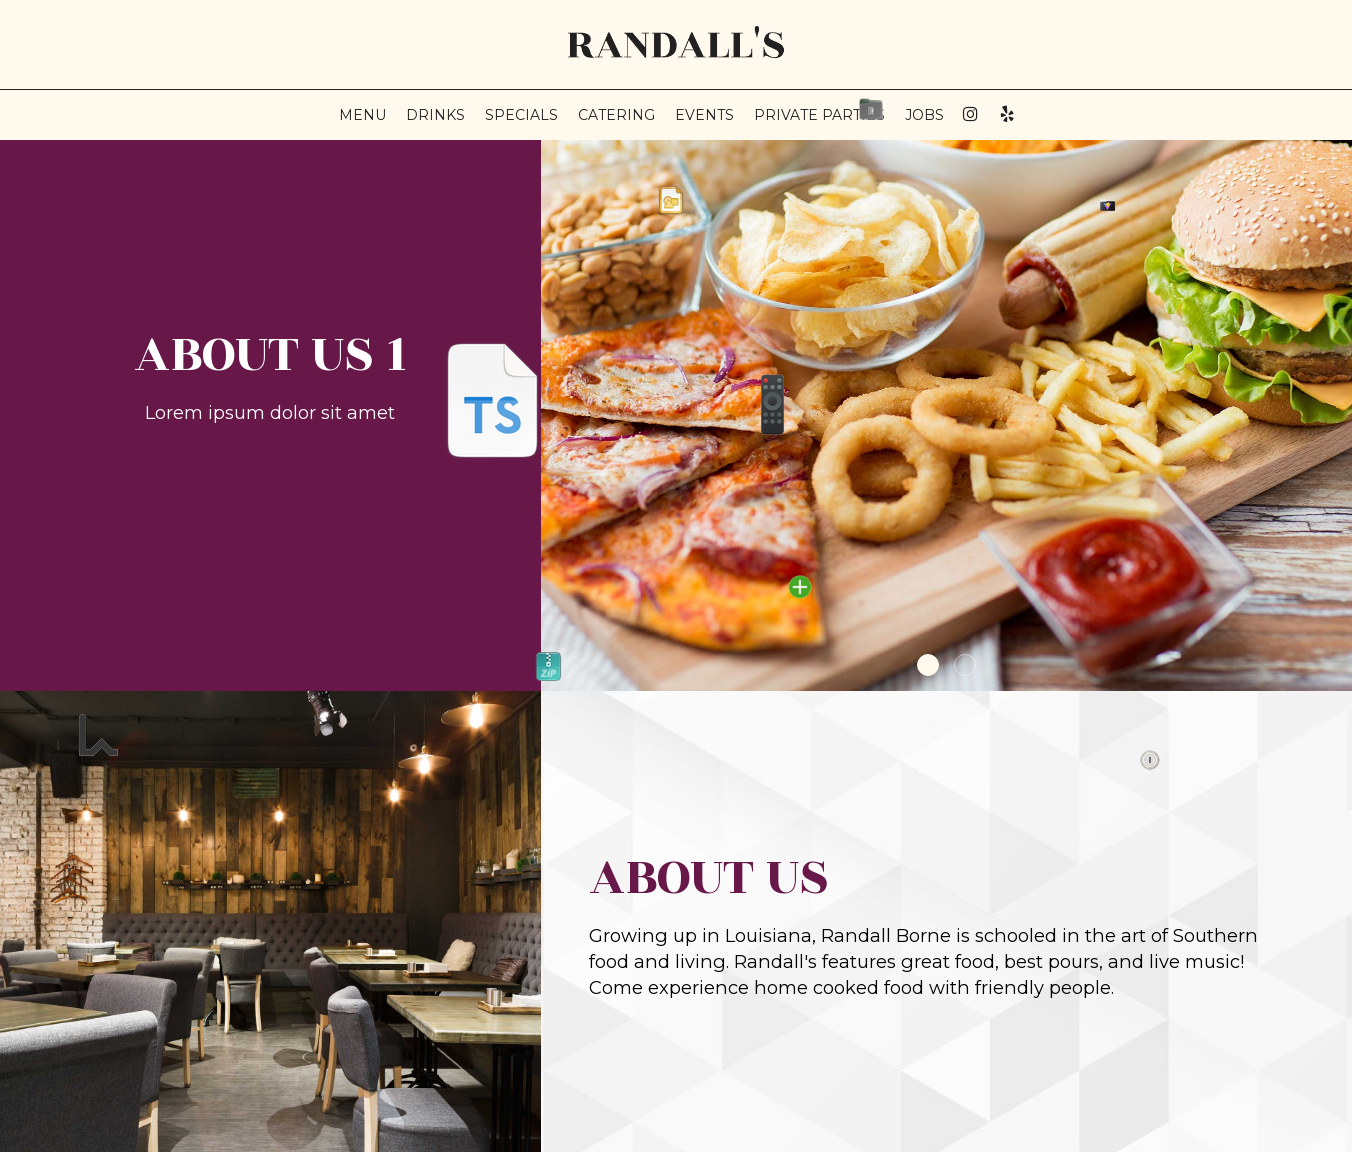 The image size is (1352, 1152). What do you see at coordinates (492, 400) in the screenshot?
I see `typescript source code file` at bounding box center [492, 400].